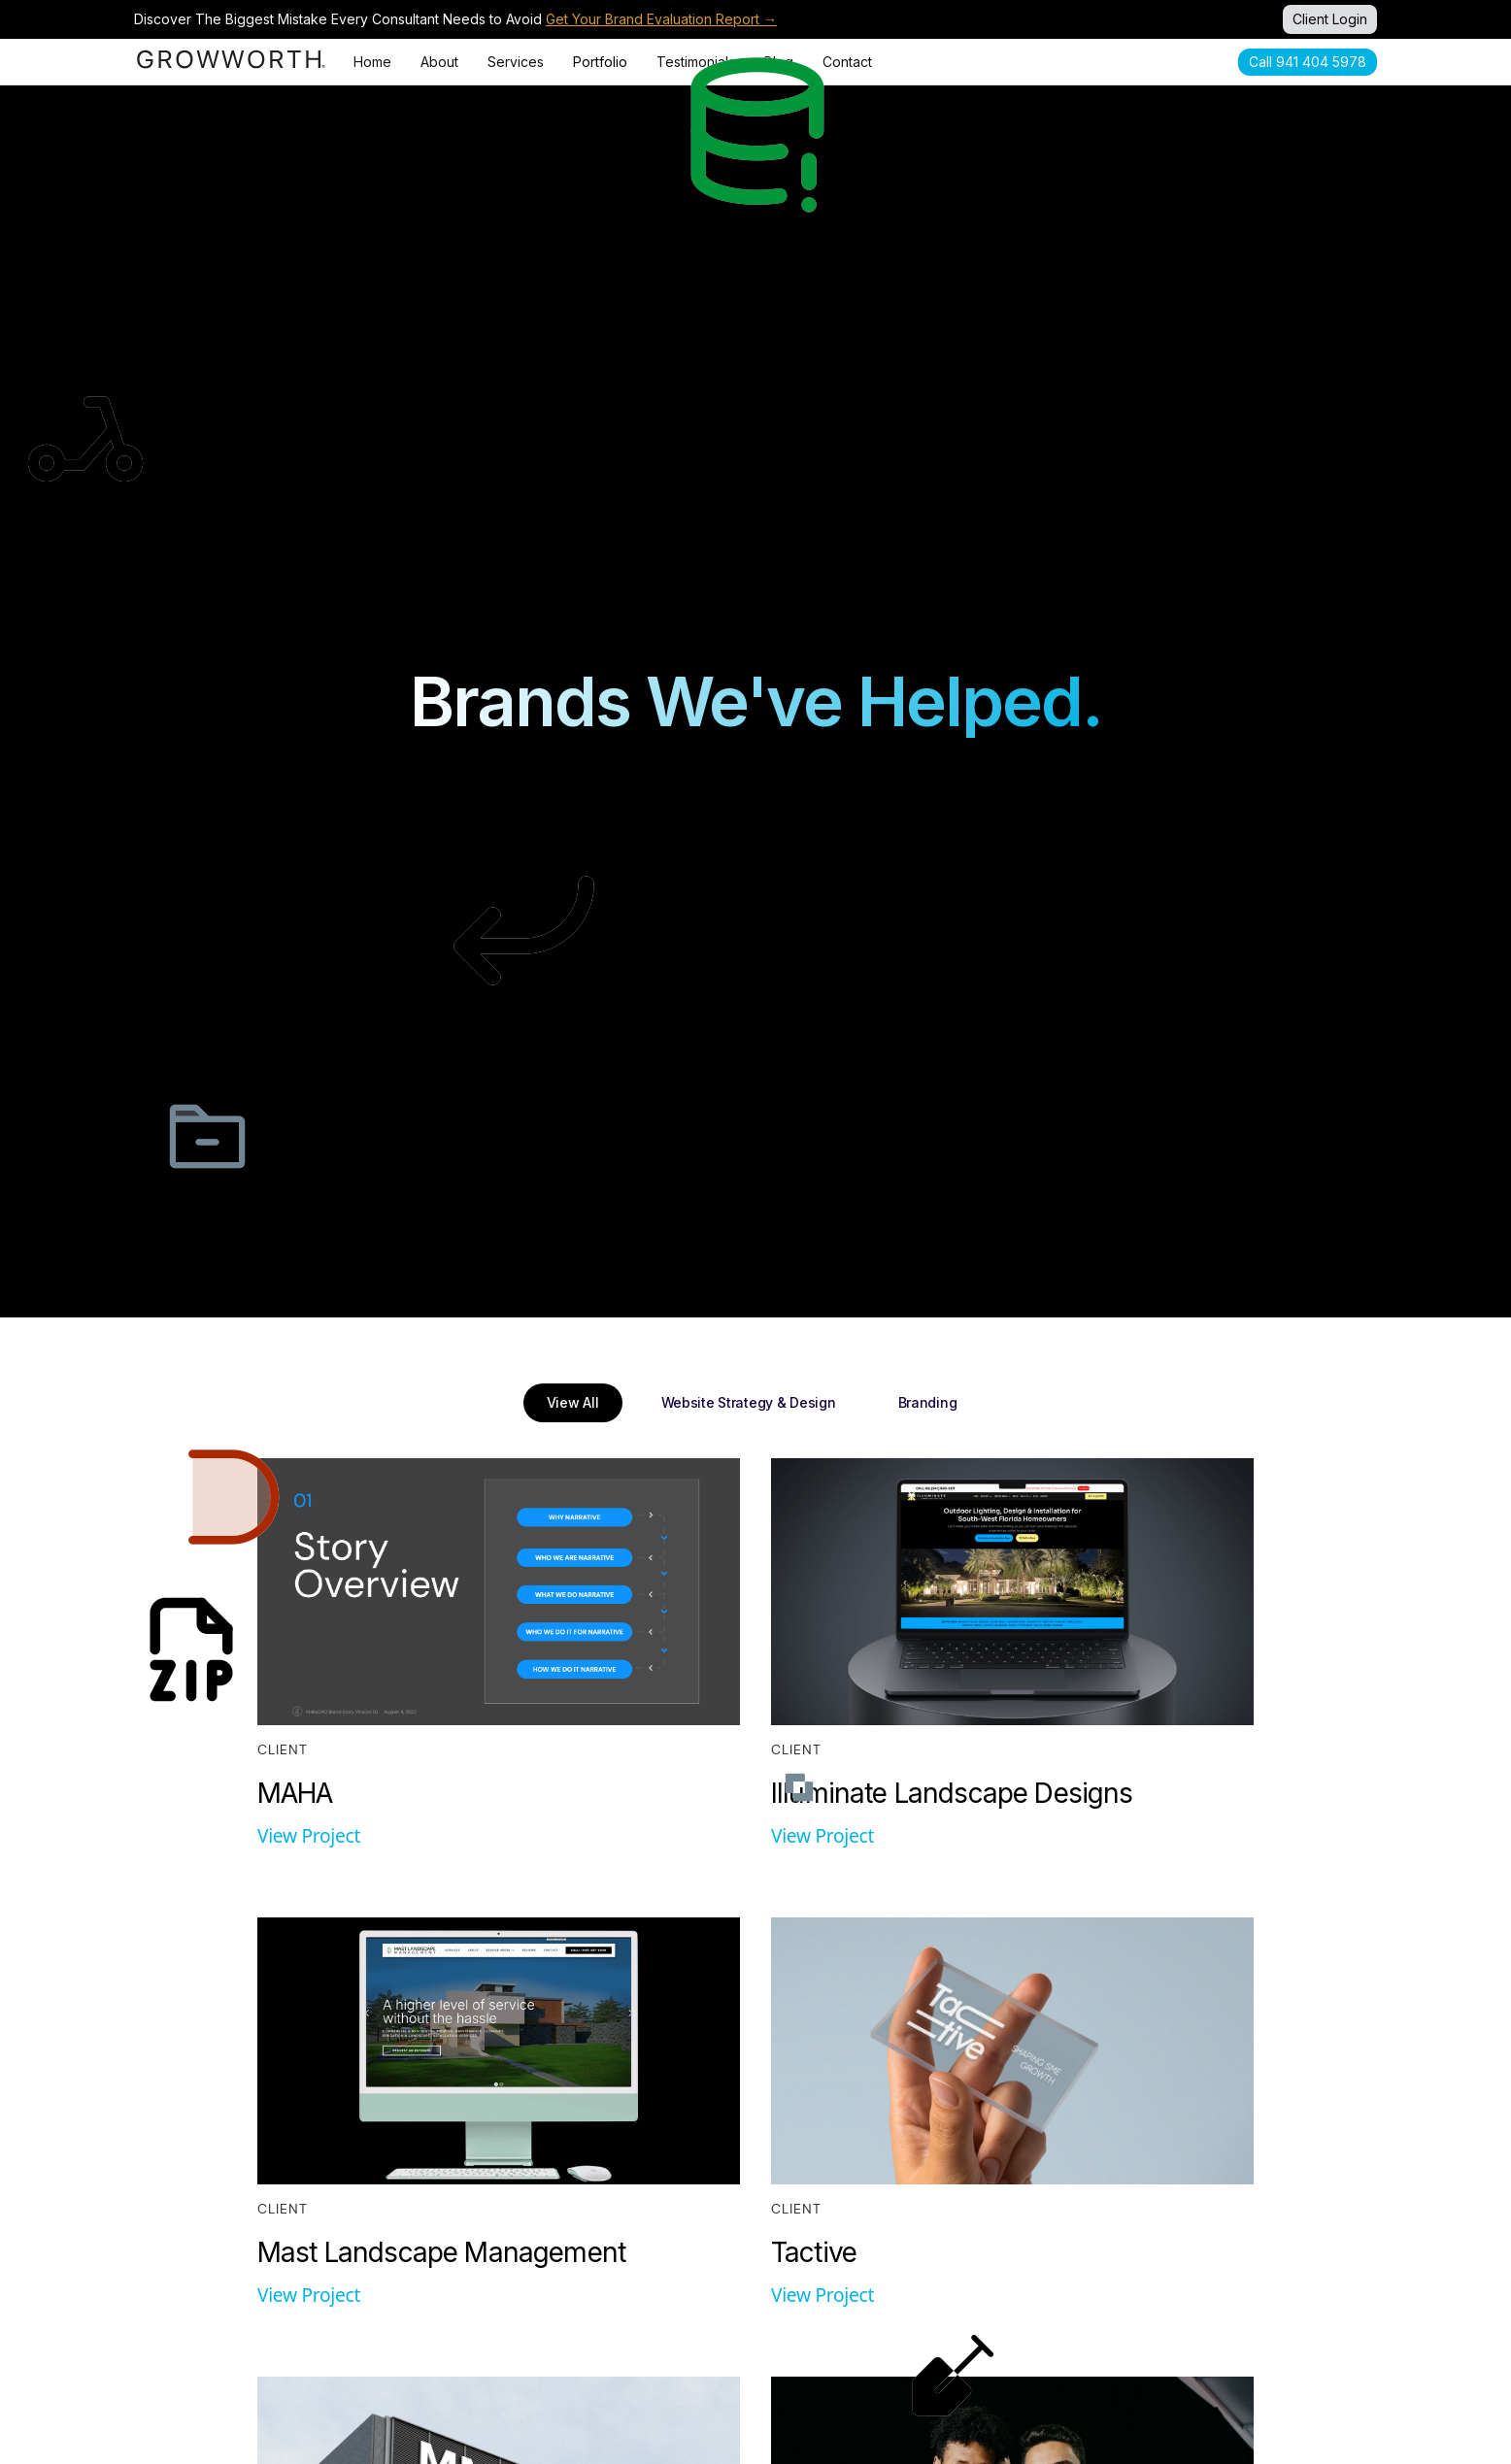 The height and width of the screenshot is (2464, 1511). Describe the element at coordinates (799, 1787) in the screenshot. I see `exclude overlapping areas in a selection` at that location.